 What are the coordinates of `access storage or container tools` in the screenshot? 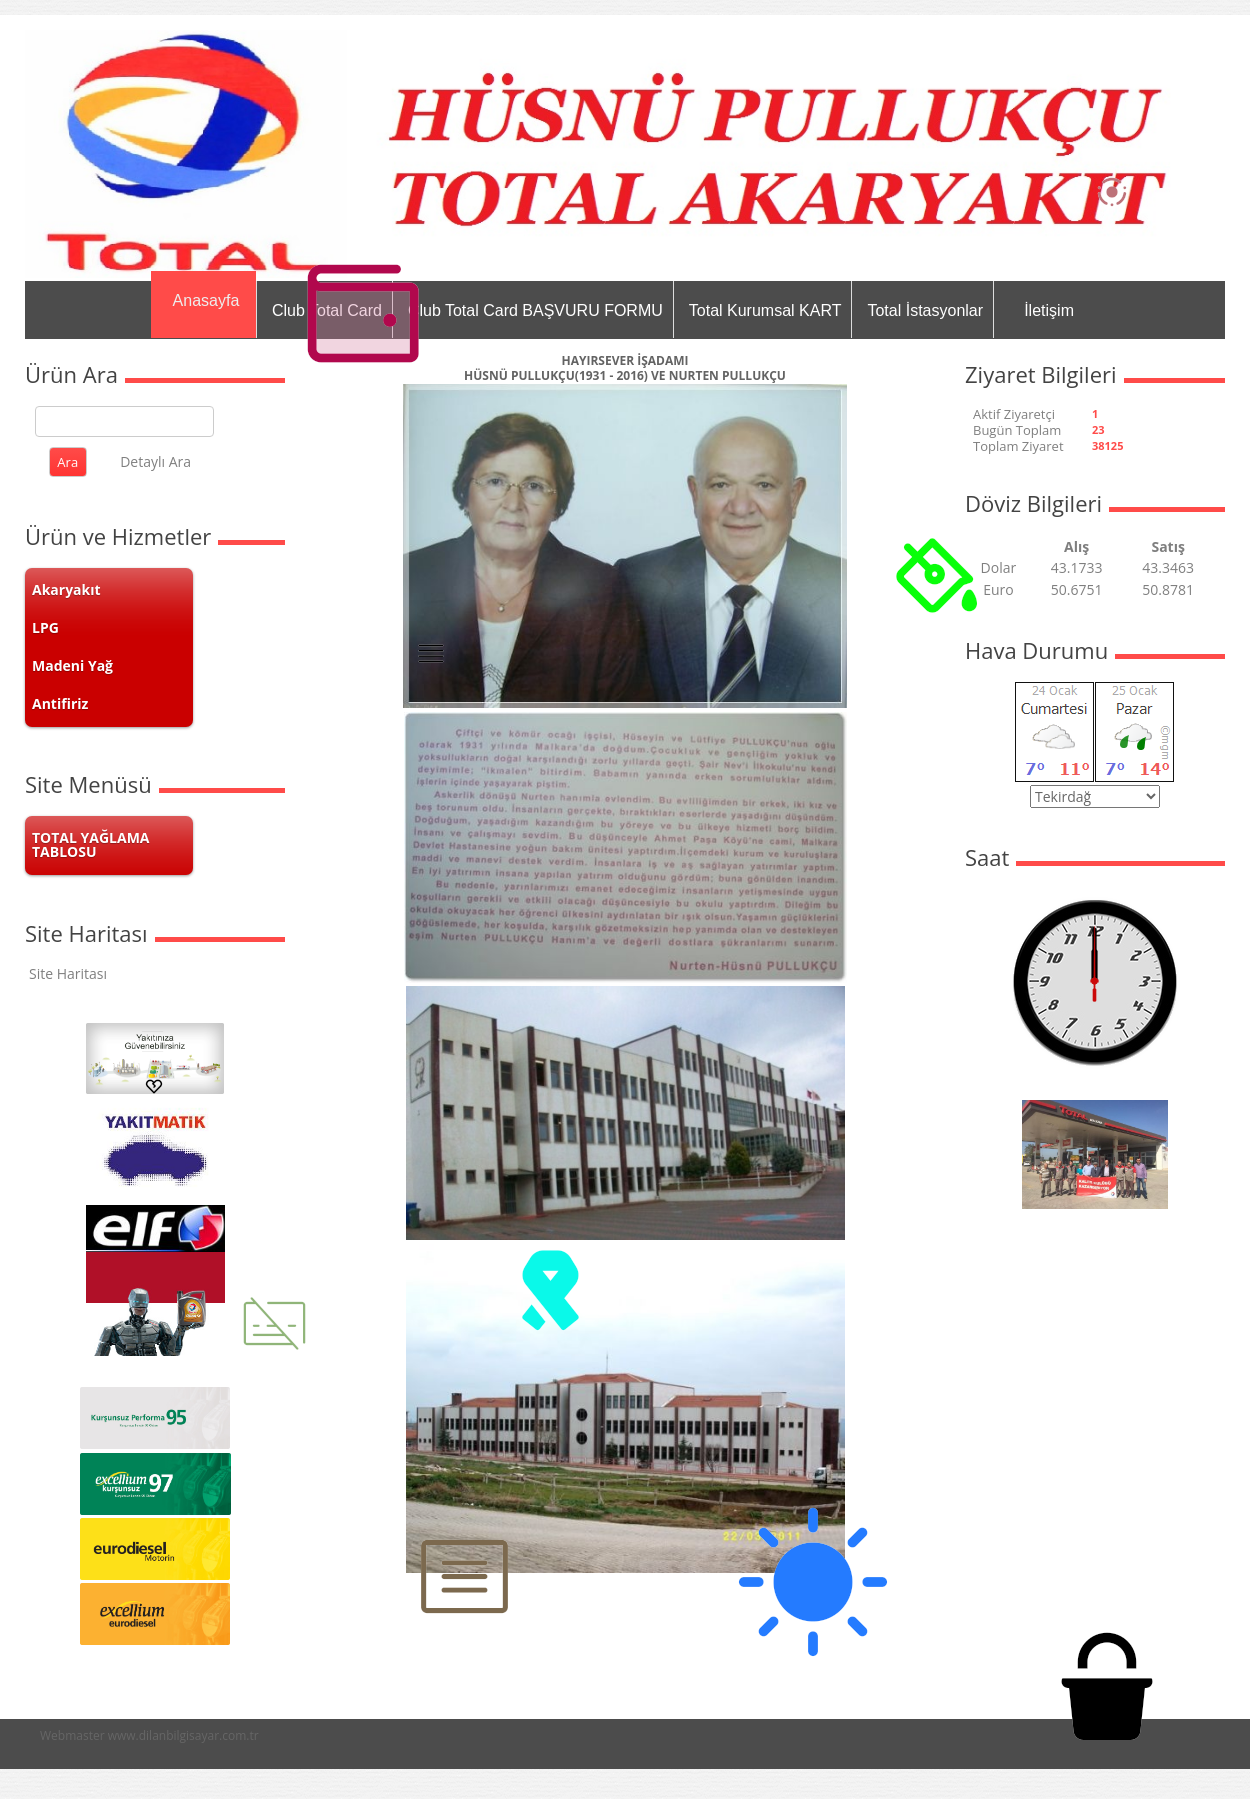 It's located at (1107, 1688).